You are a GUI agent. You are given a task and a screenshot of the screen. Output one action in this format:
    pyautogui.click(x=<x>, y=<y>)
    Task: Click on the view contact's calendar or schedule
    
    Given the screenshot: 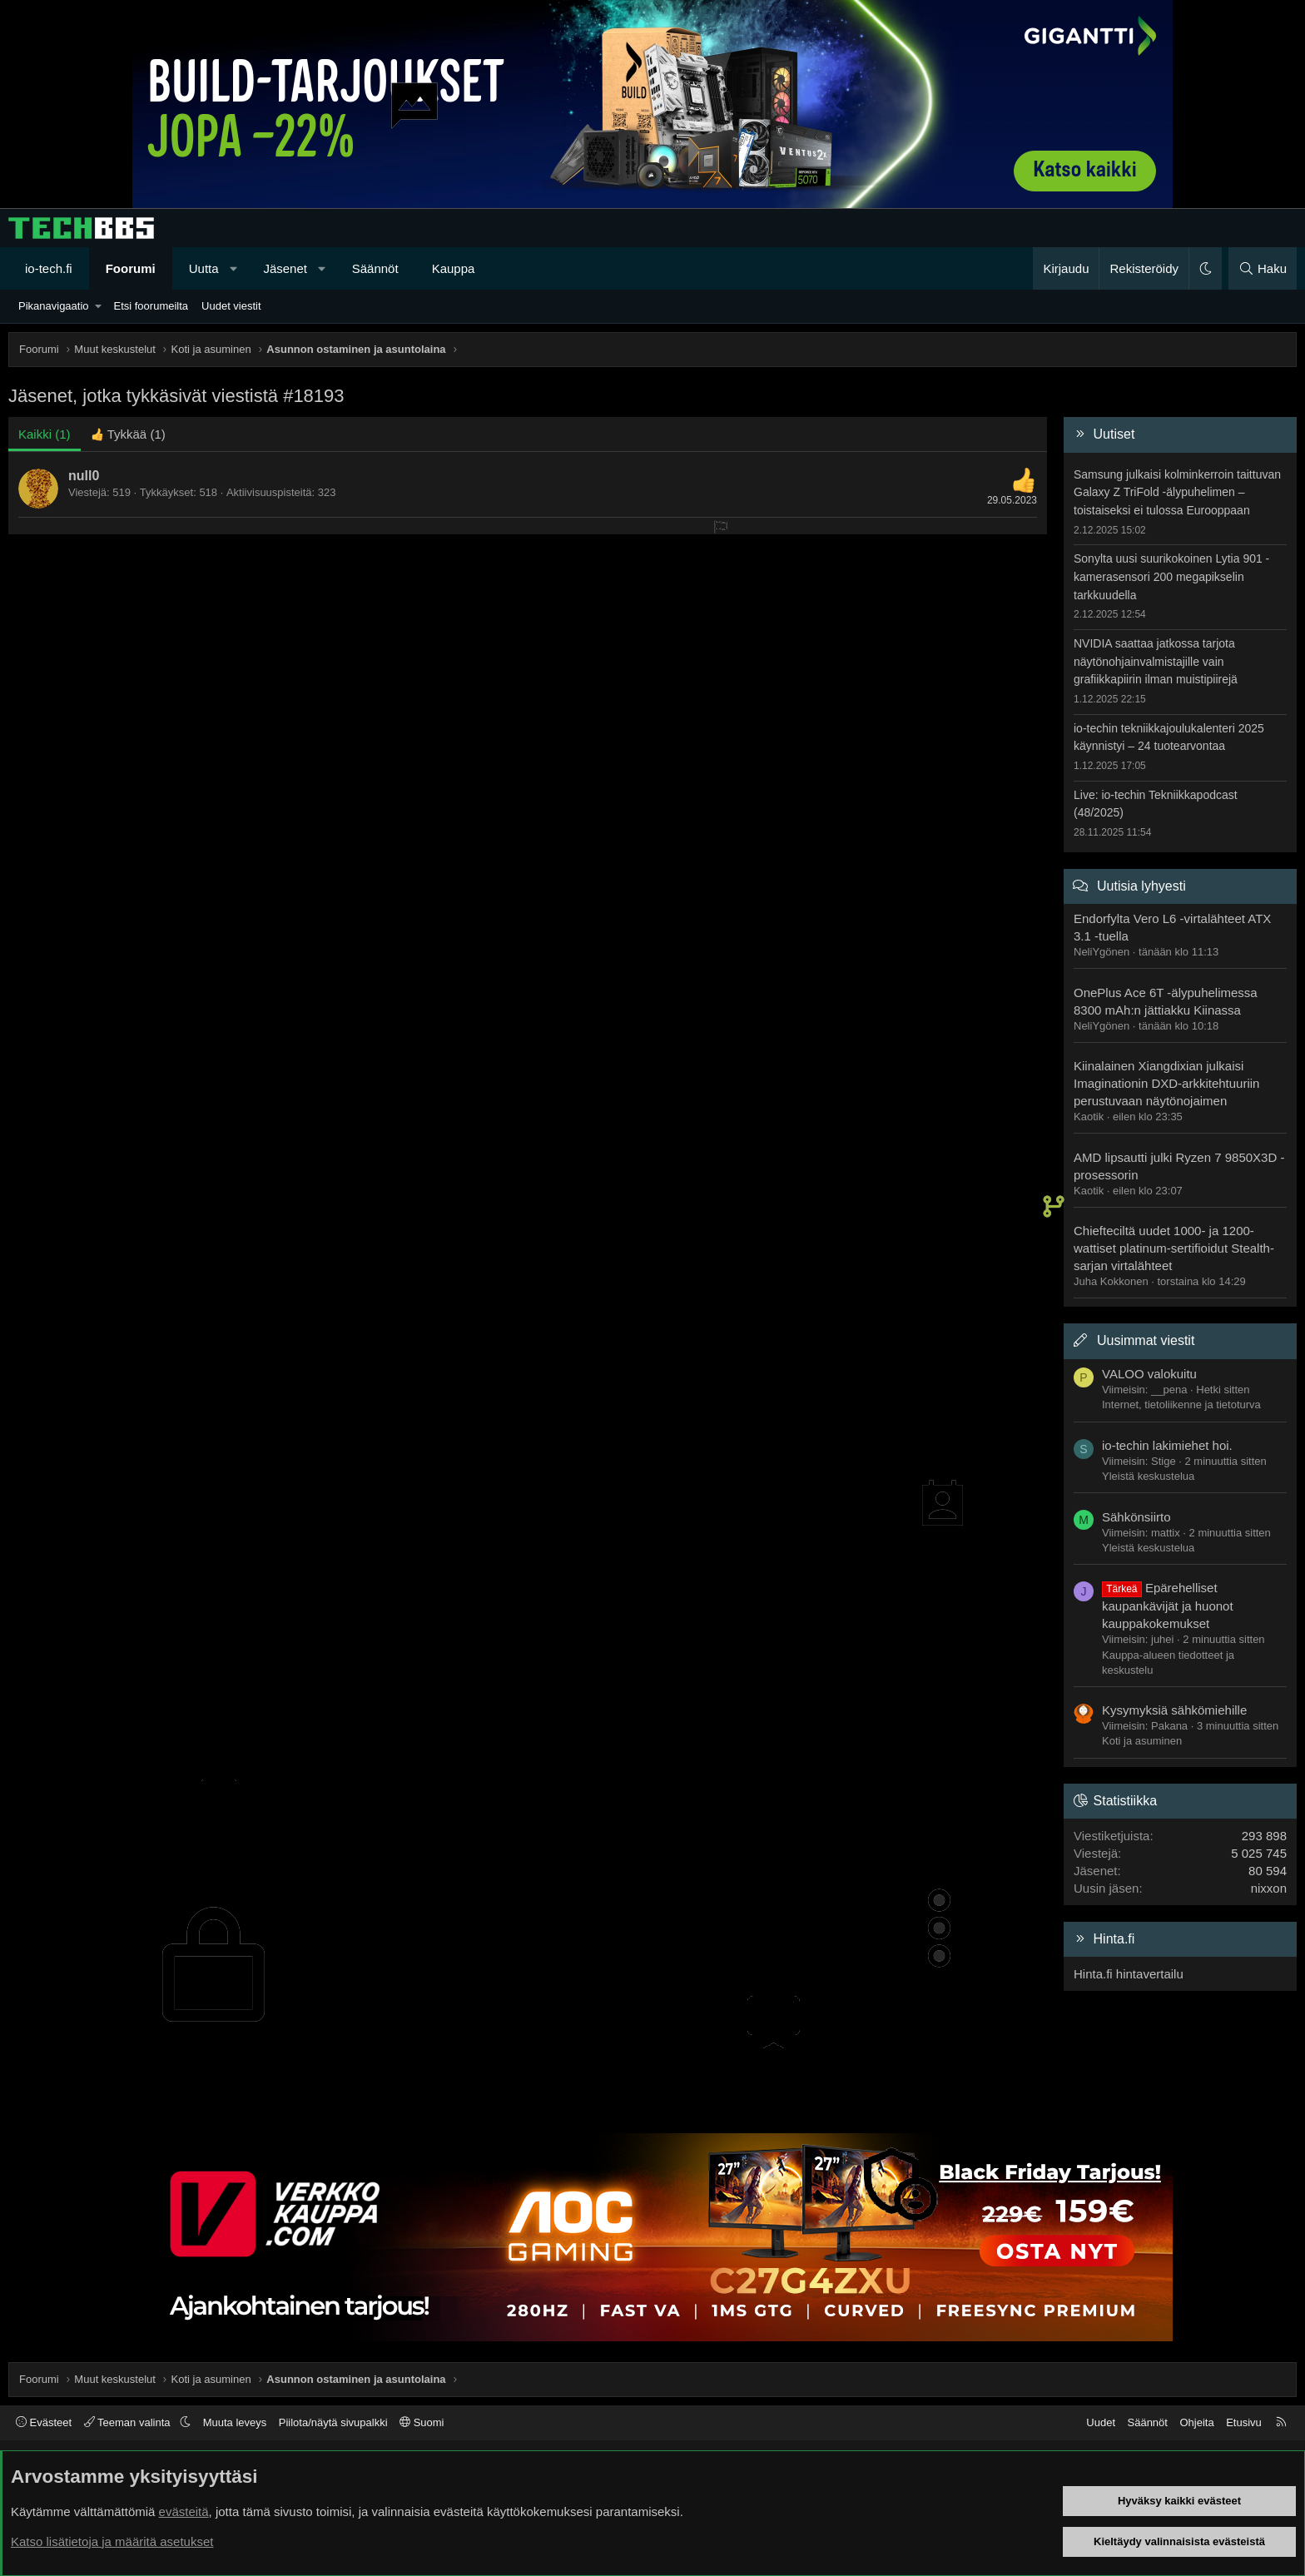 What is the action you would take?
    pyautogui.click(x=942, y=1505)
    